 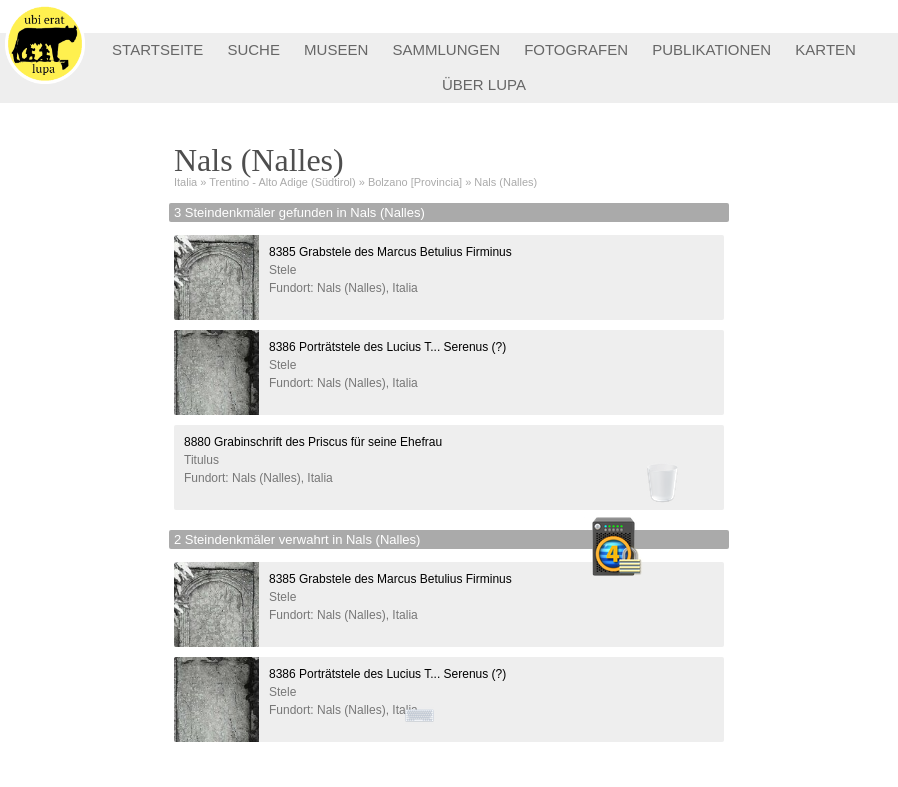 What do you see at coordinates (613, 546) in the screenshot?
I see `locked RAID 4 storage array` at bounding box center [613, 546].